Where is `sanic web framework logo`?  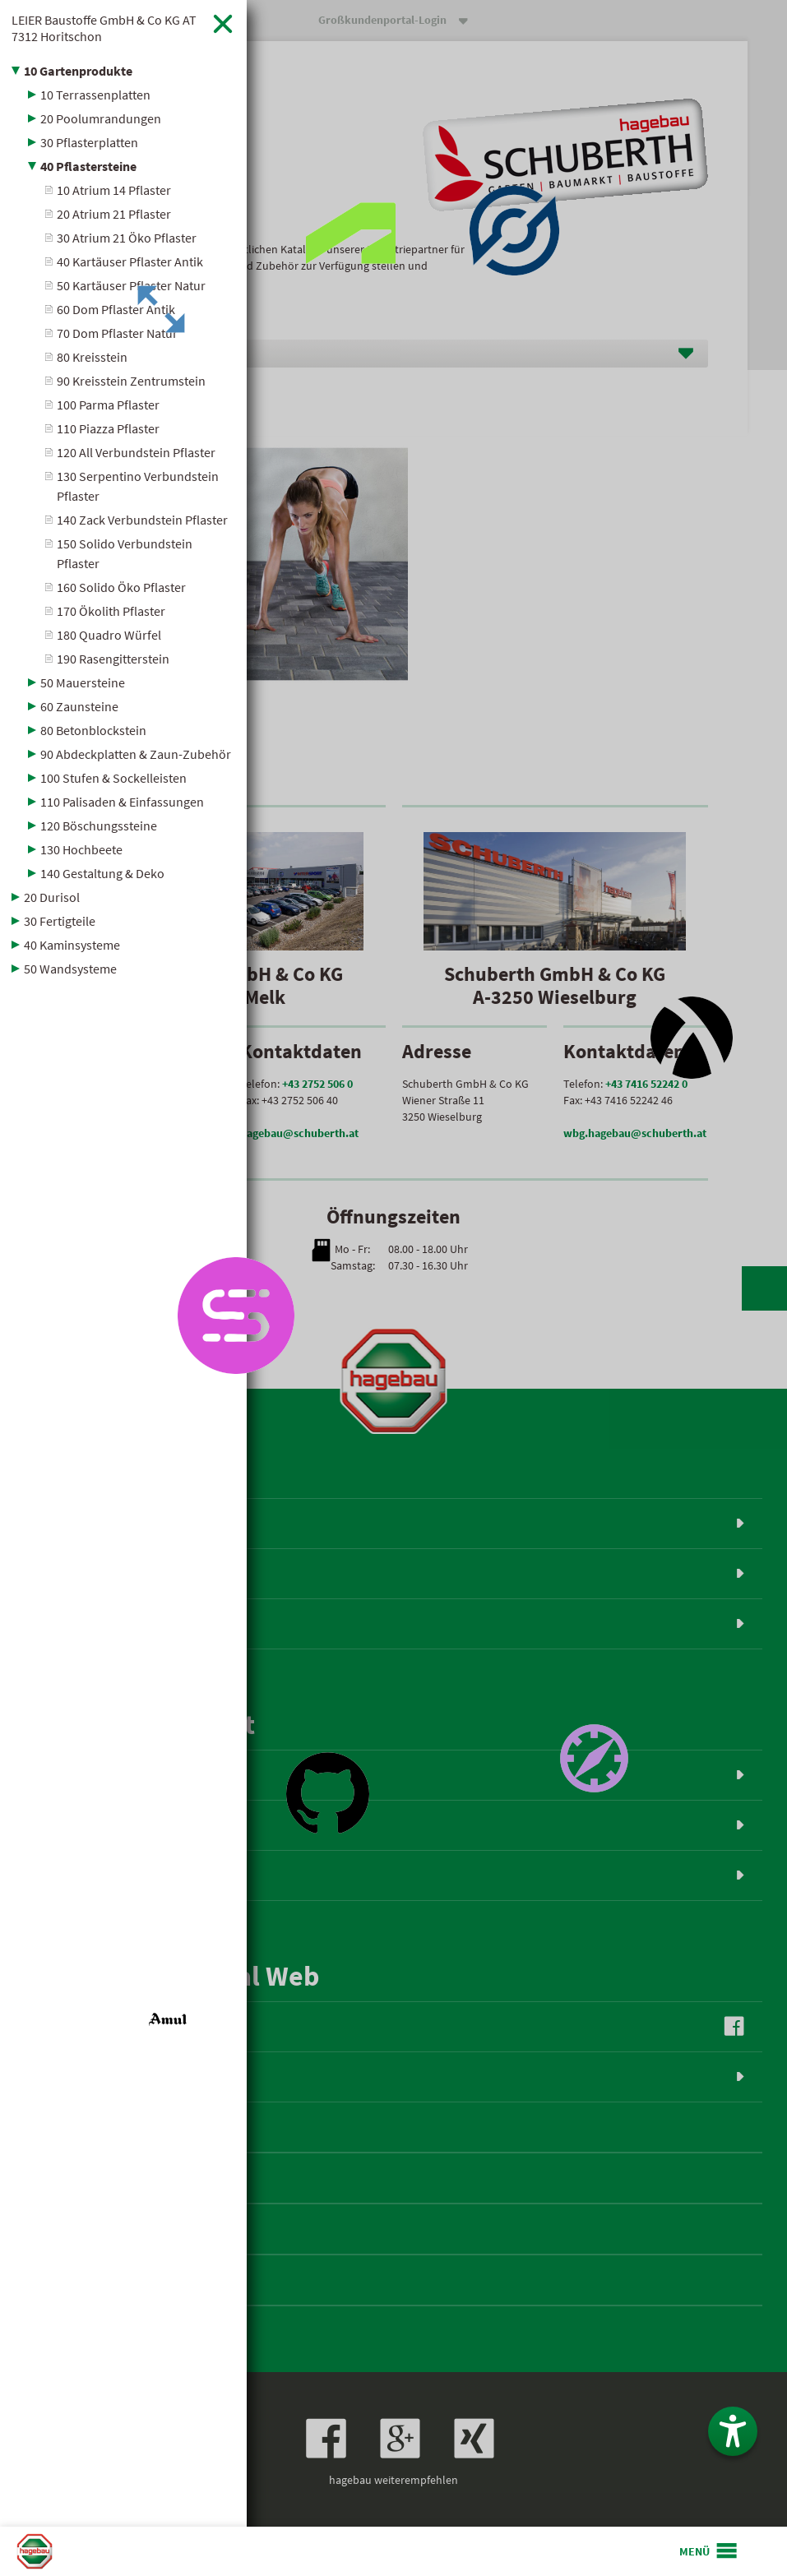 sanic web framework logo is located at coordinates (236, 1316).